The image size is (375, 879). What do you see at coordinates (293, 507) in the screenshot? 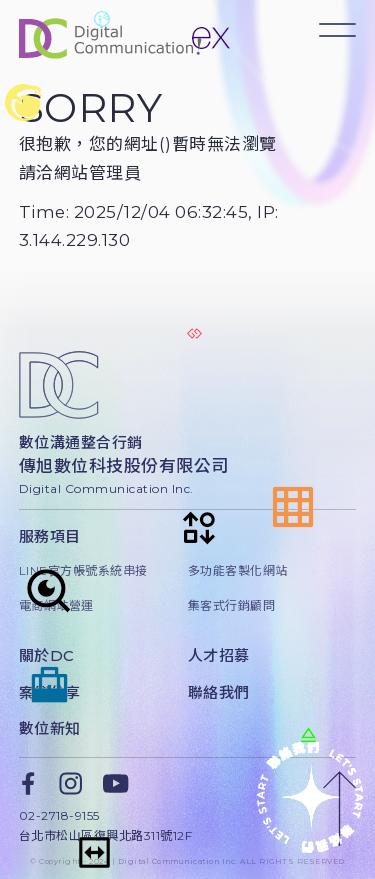
I see `switch to grid view layout` at bounding box center [293, 507].